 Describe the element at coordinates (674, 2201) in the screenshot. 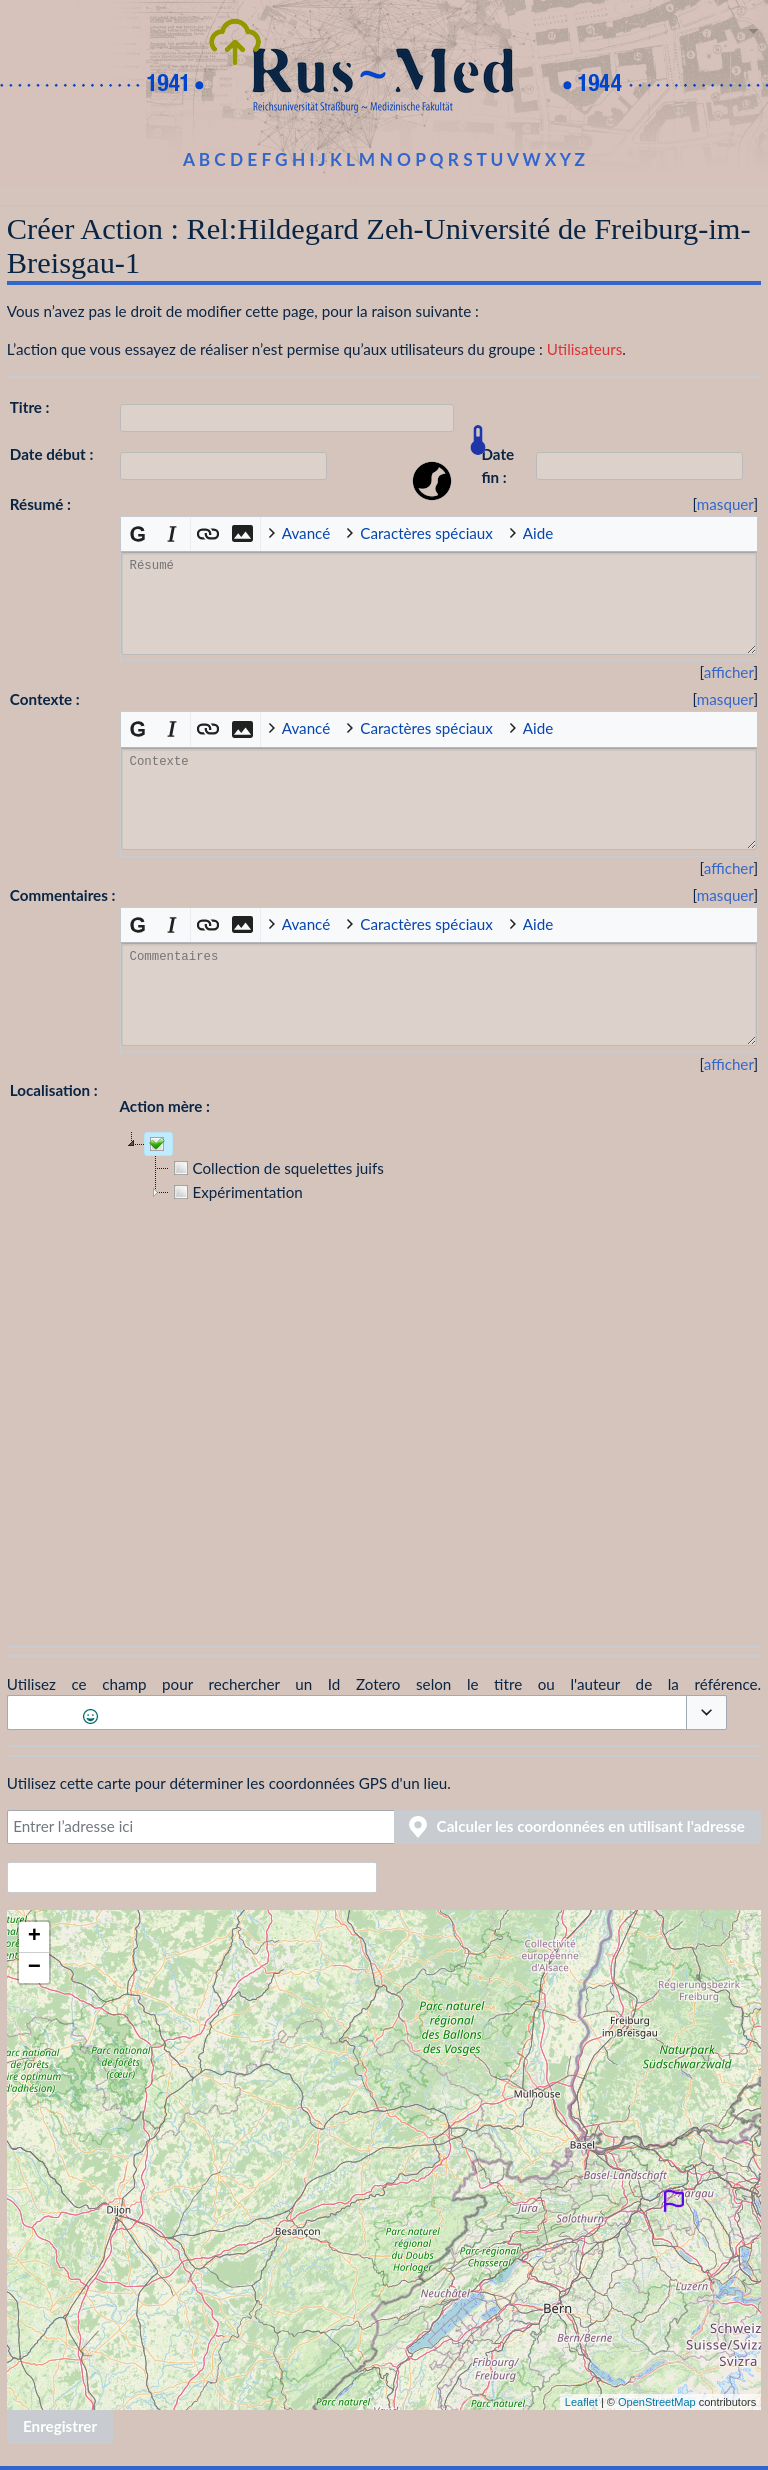

I see `flag or bookmark an item for later` at that location.